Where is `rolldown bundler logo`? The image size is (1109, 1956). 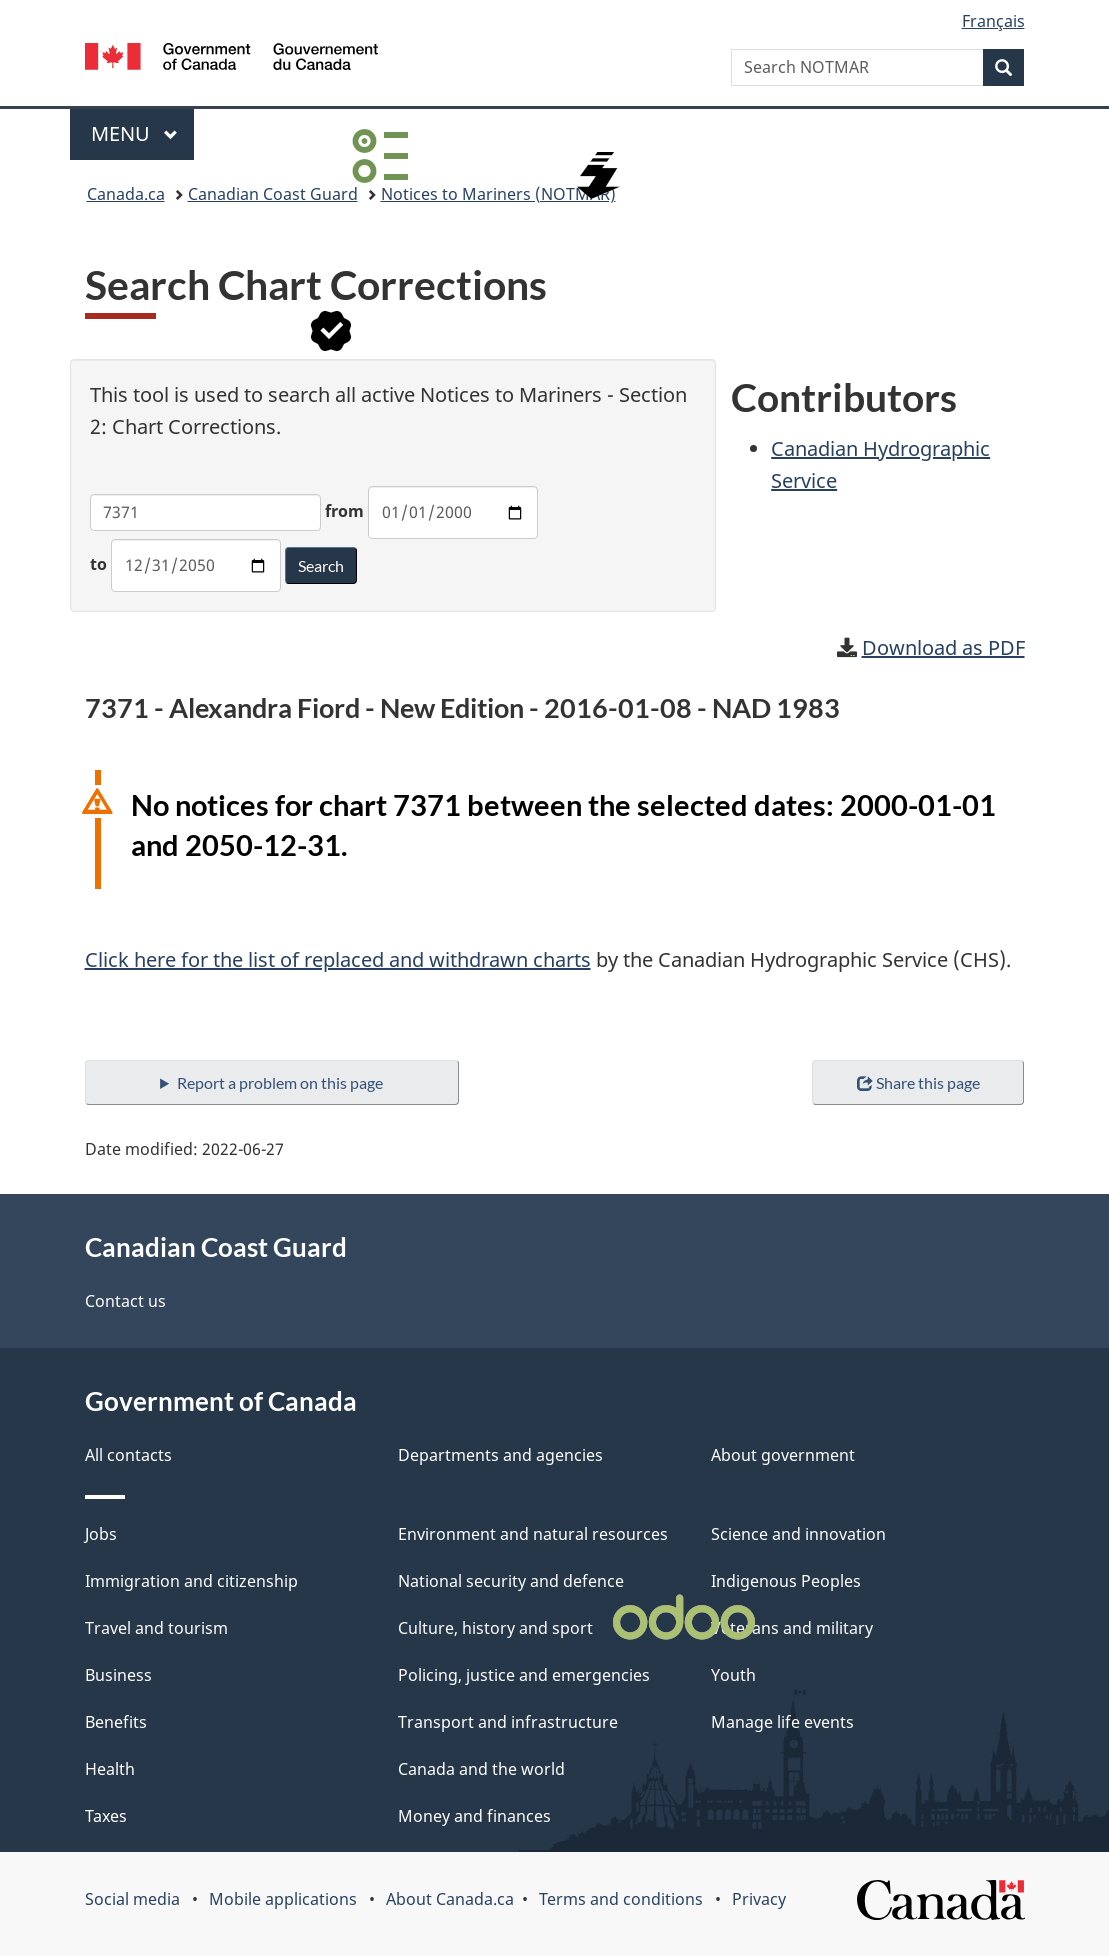 rolldown bundler logo is located at coordinates (598, 175).